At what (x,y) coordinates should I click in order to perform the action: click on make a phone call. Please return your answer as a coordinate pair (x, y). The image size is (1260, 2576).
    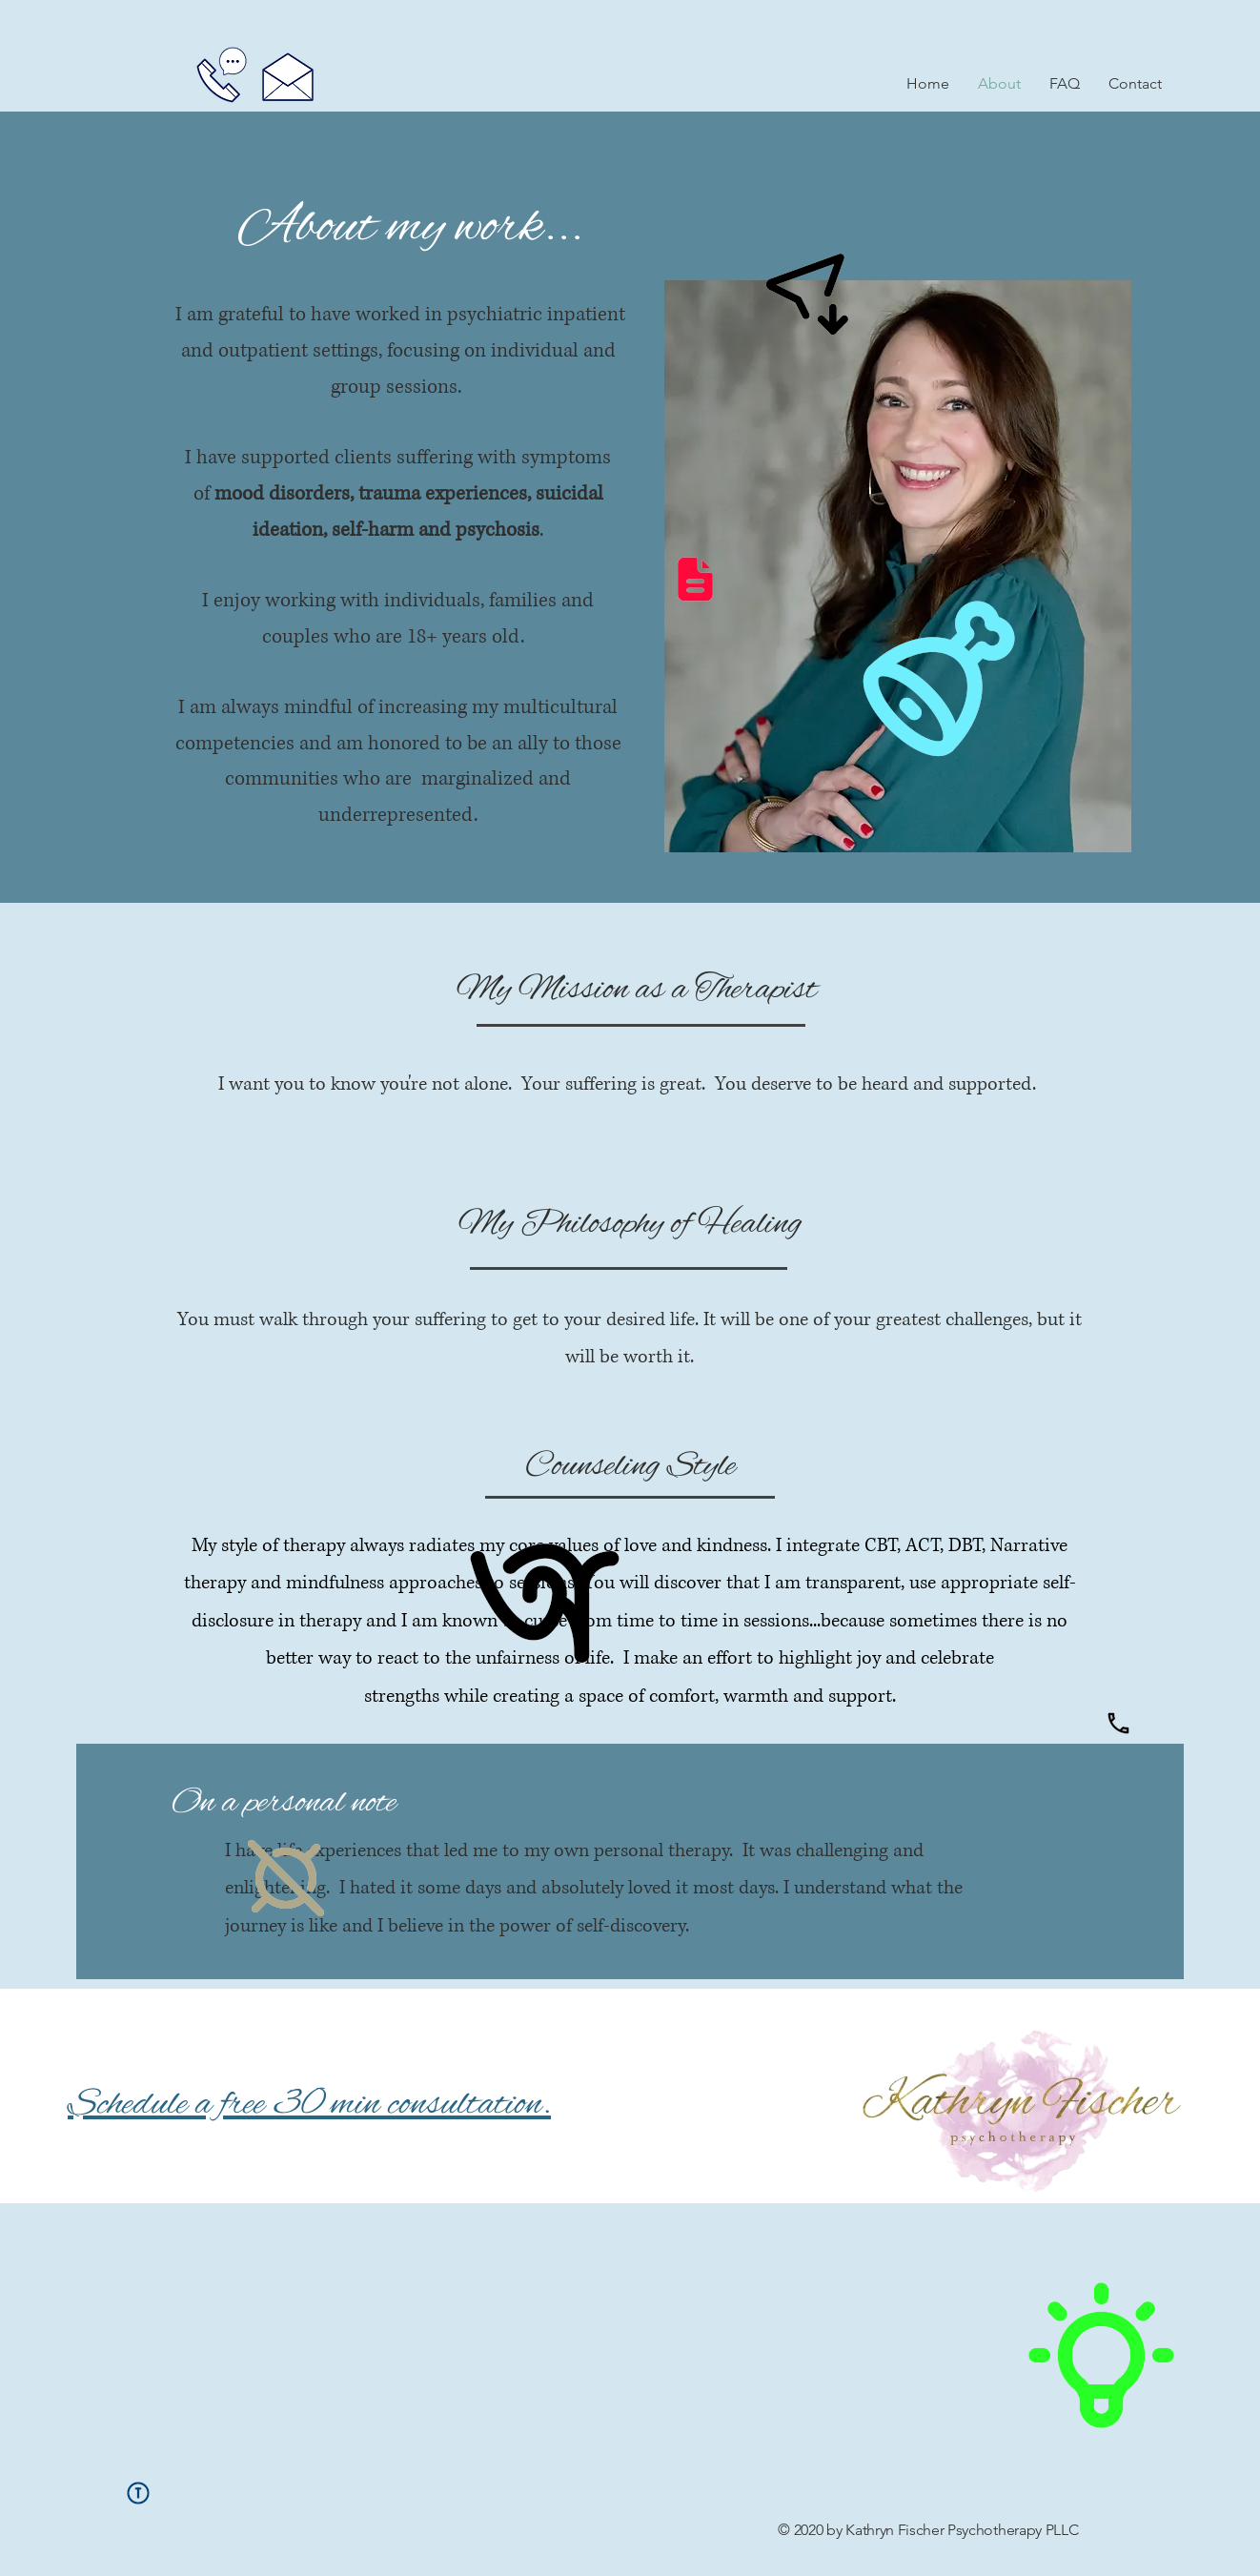
    Looking at the image, I should click on (1118, 1723).